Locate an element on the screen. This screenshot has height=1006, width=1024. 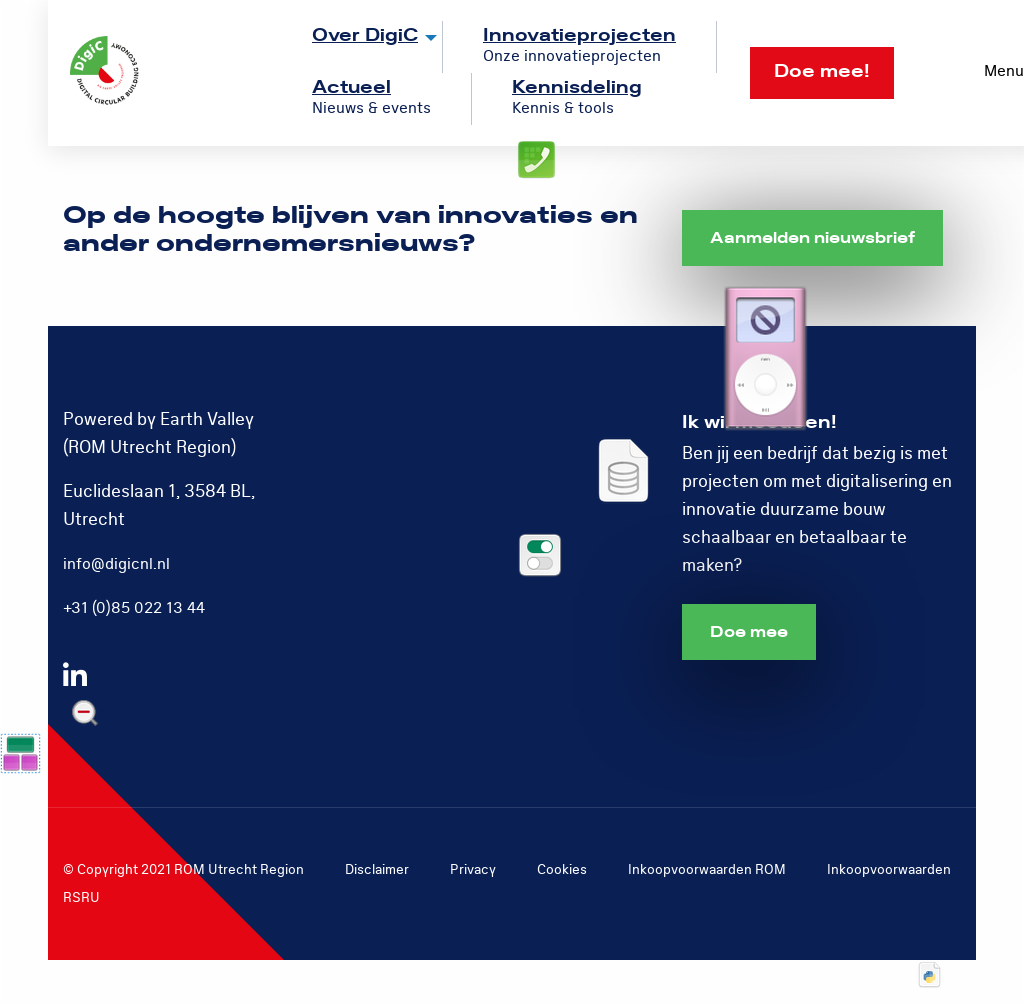
pink iPod mini device icon is located at coordinates (765, 358).